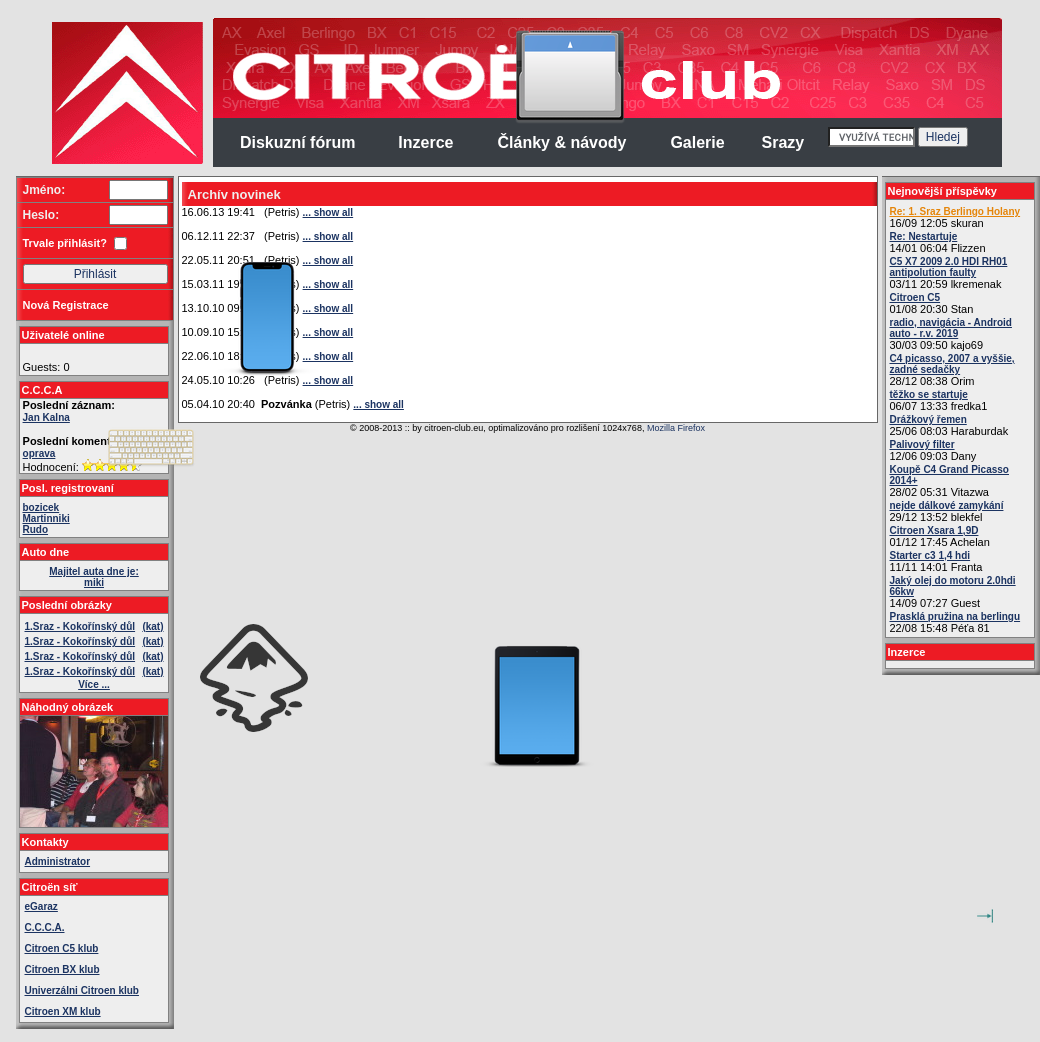  I want to click on go to the last item or page, so click(985, 916).